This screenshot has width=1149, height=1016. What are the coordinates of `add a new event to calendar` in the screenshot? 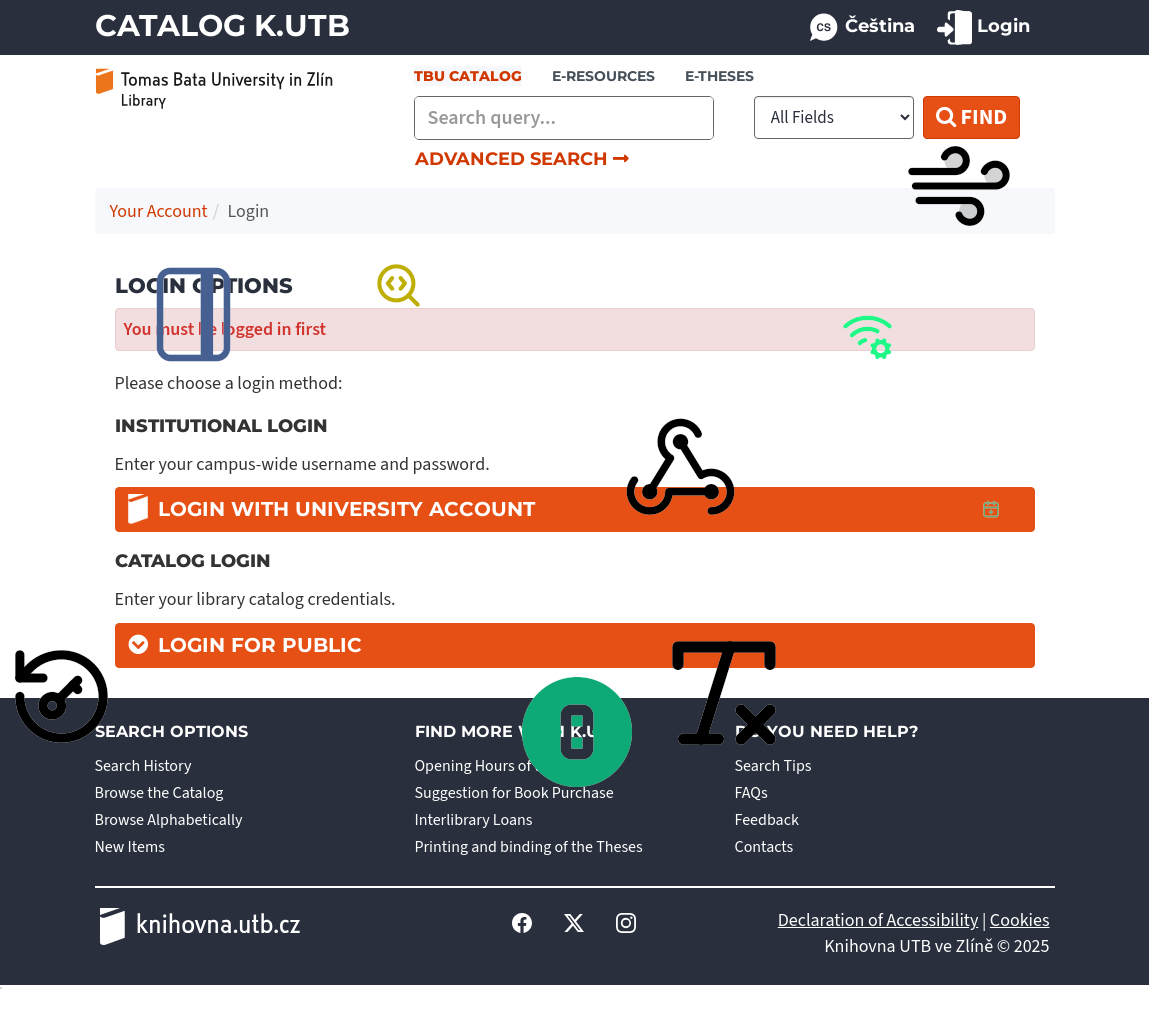 It's located at (991, 509).